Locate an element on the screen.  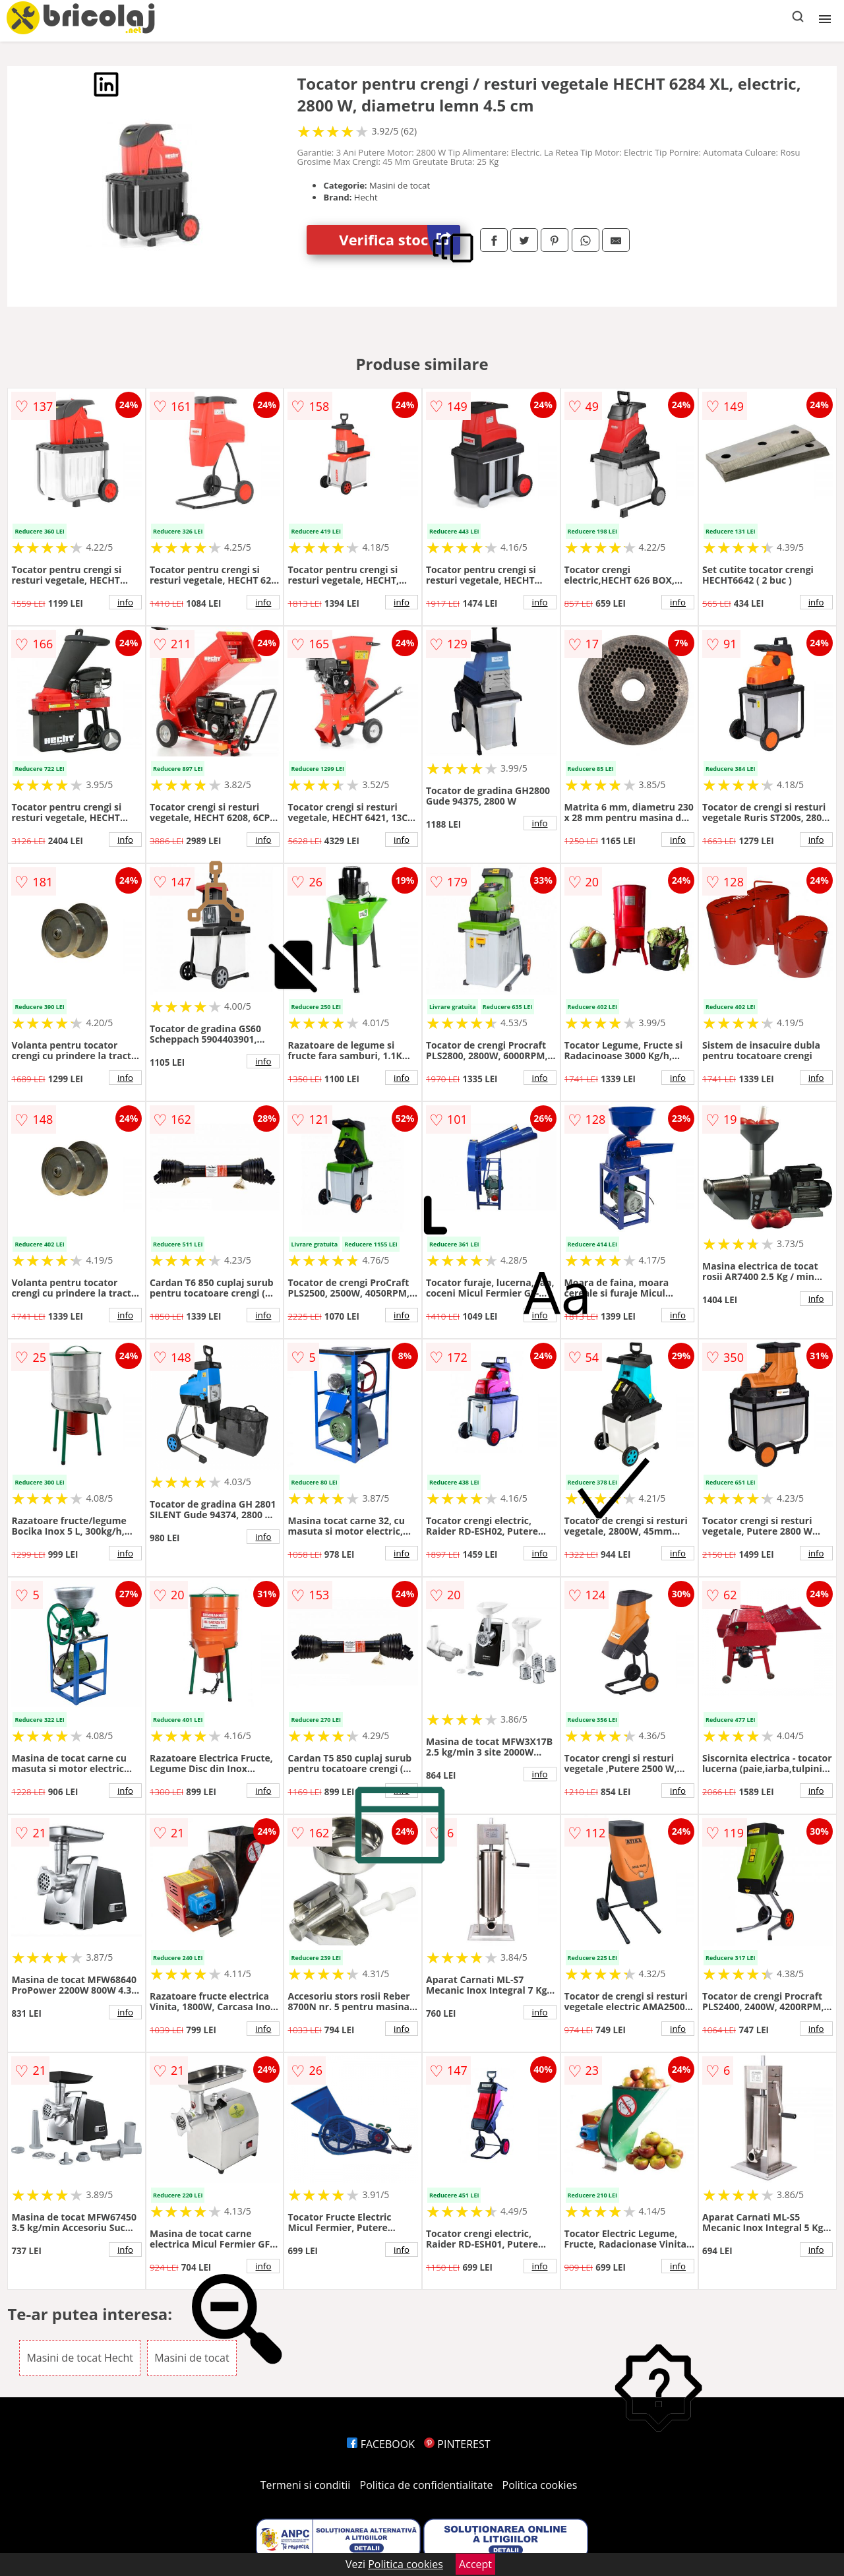
no SIM card detected is located at coordinates (293, 965).